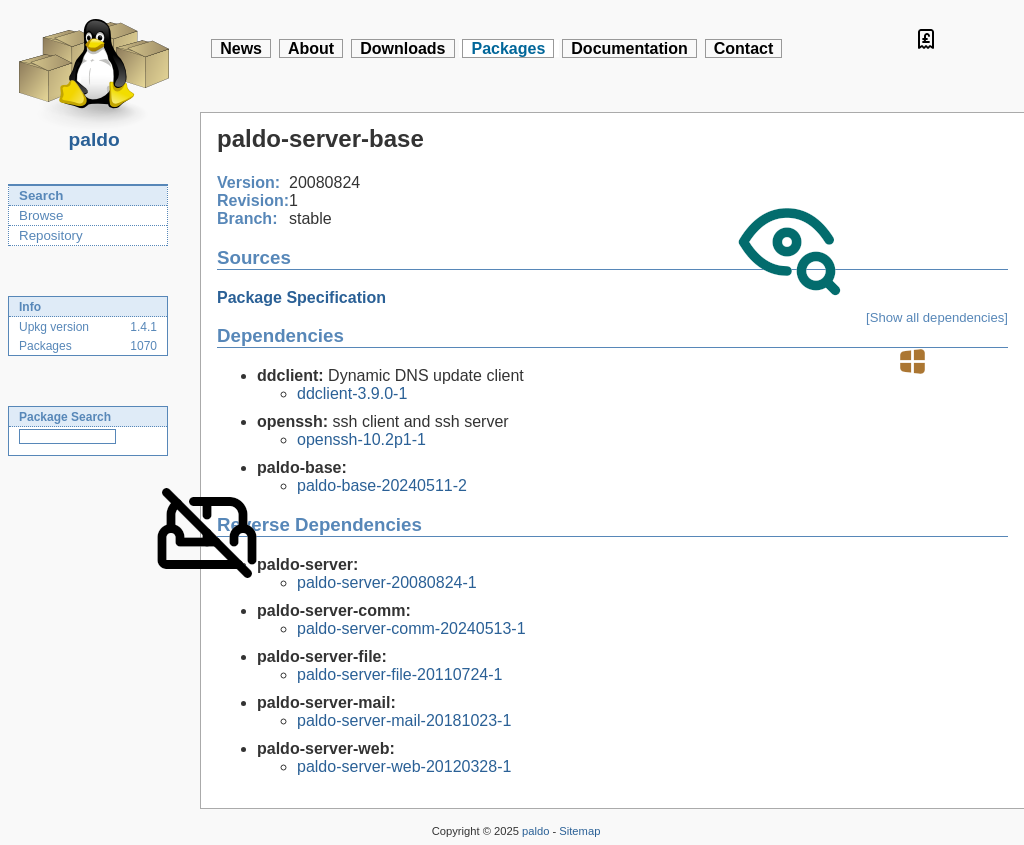  Describe the element at coordinates (912, 361) in the screenshot. I see `windows operating system logo` at that location.